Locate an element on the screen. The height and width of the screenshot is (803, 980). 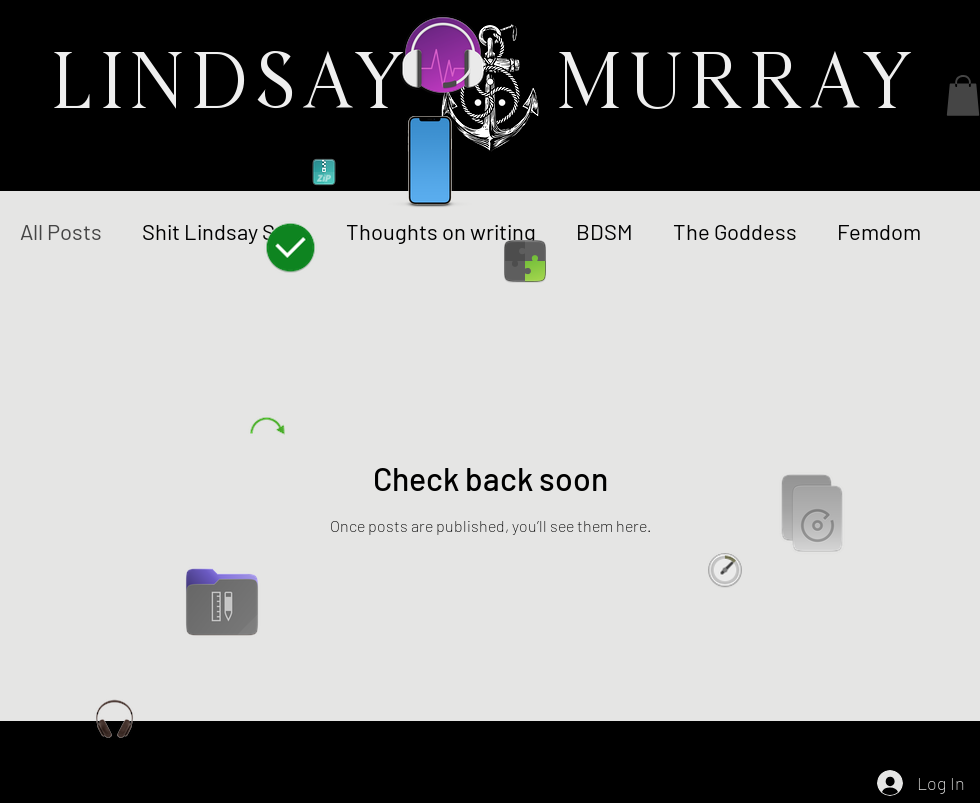
iPhone 12 device icon is located at coordinates (430, 162).